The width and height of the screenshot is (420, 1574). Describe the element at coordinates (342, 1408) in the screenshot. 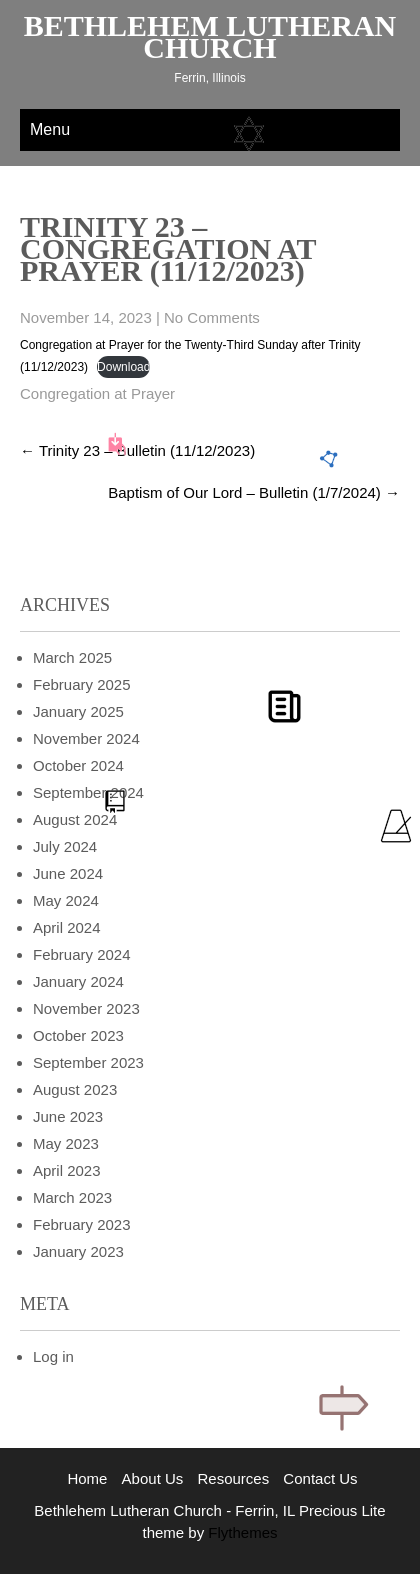

I see `navigate to directions or wayfinding` at that location.